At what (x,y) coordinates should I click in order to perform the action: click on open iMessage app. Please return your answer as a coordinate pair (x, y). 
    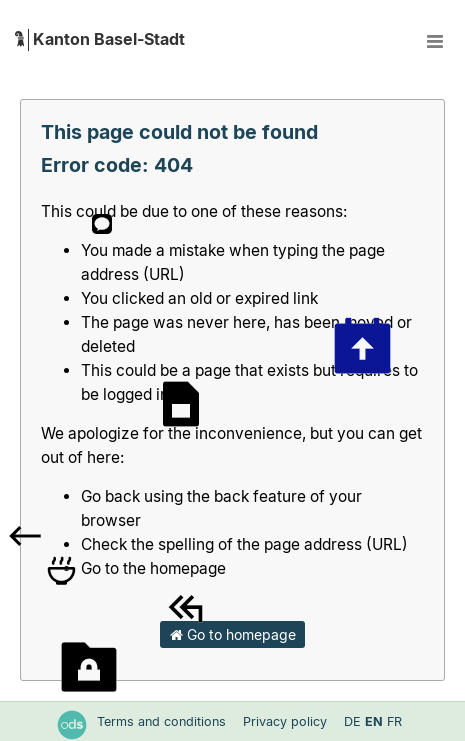
    Looking at the image, I should click on (102, 224).